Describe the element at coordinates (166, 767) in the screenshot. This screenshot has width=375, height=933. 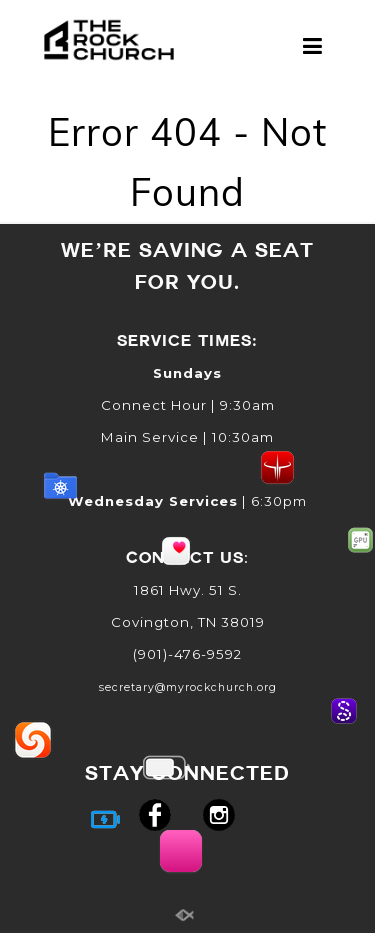
I see `indicates battery at 70% charge` at that location.